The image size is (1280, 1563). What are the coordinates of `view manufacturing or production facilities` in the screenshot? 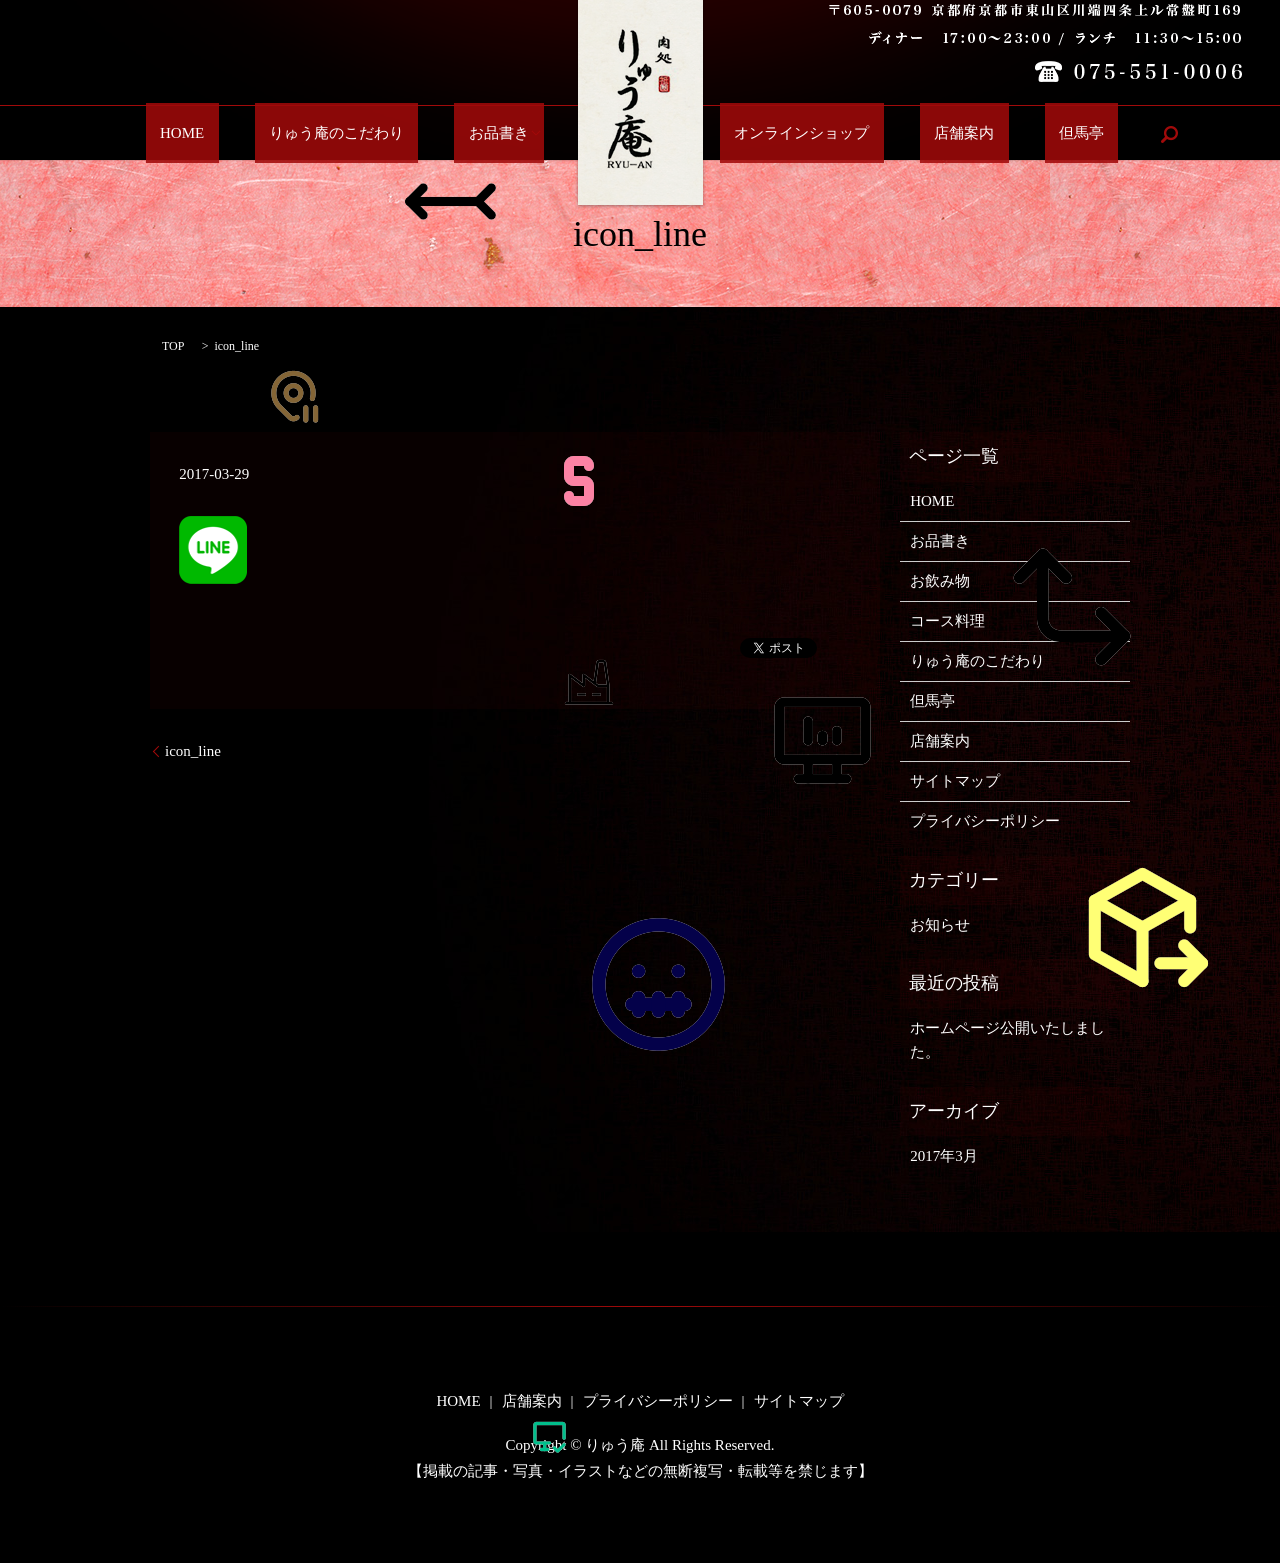 It's located at (589, 684).